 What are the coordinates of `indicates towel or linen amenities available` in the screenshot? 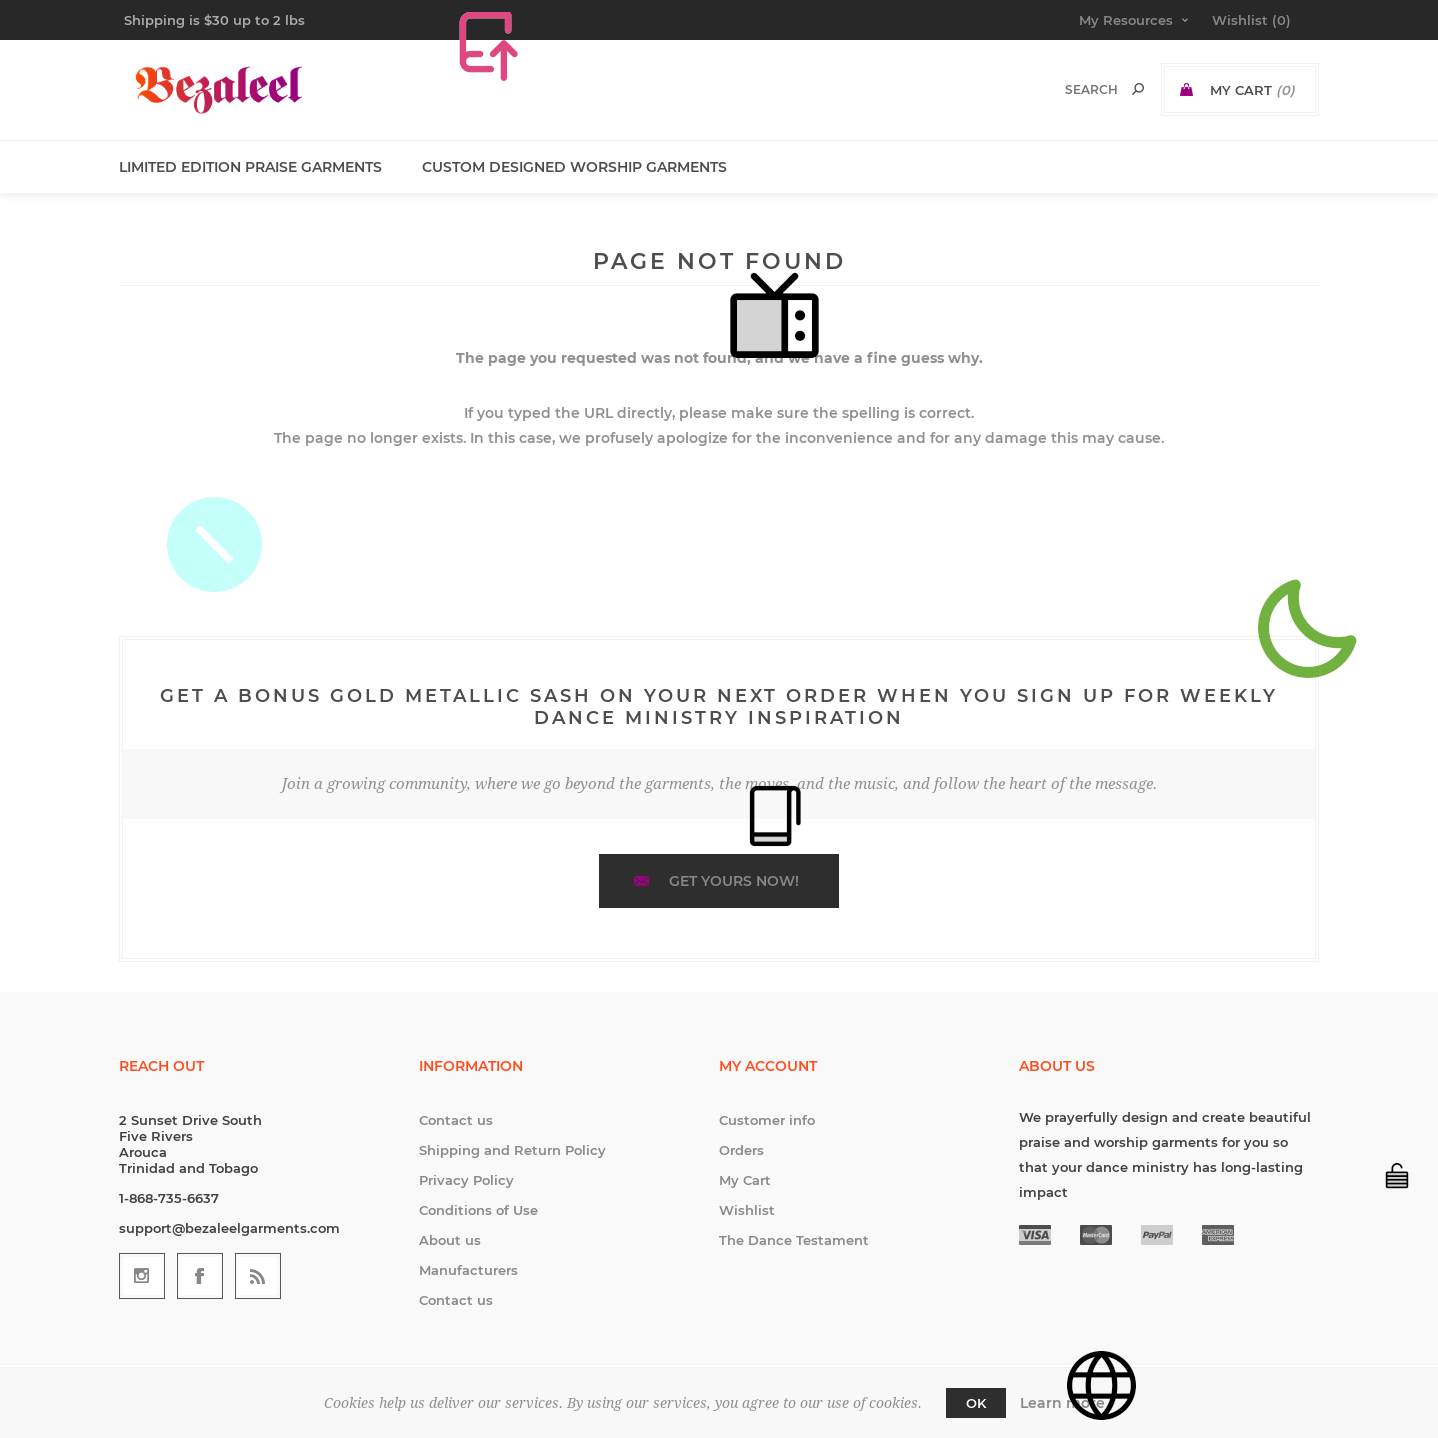 It's located at (773, 816).